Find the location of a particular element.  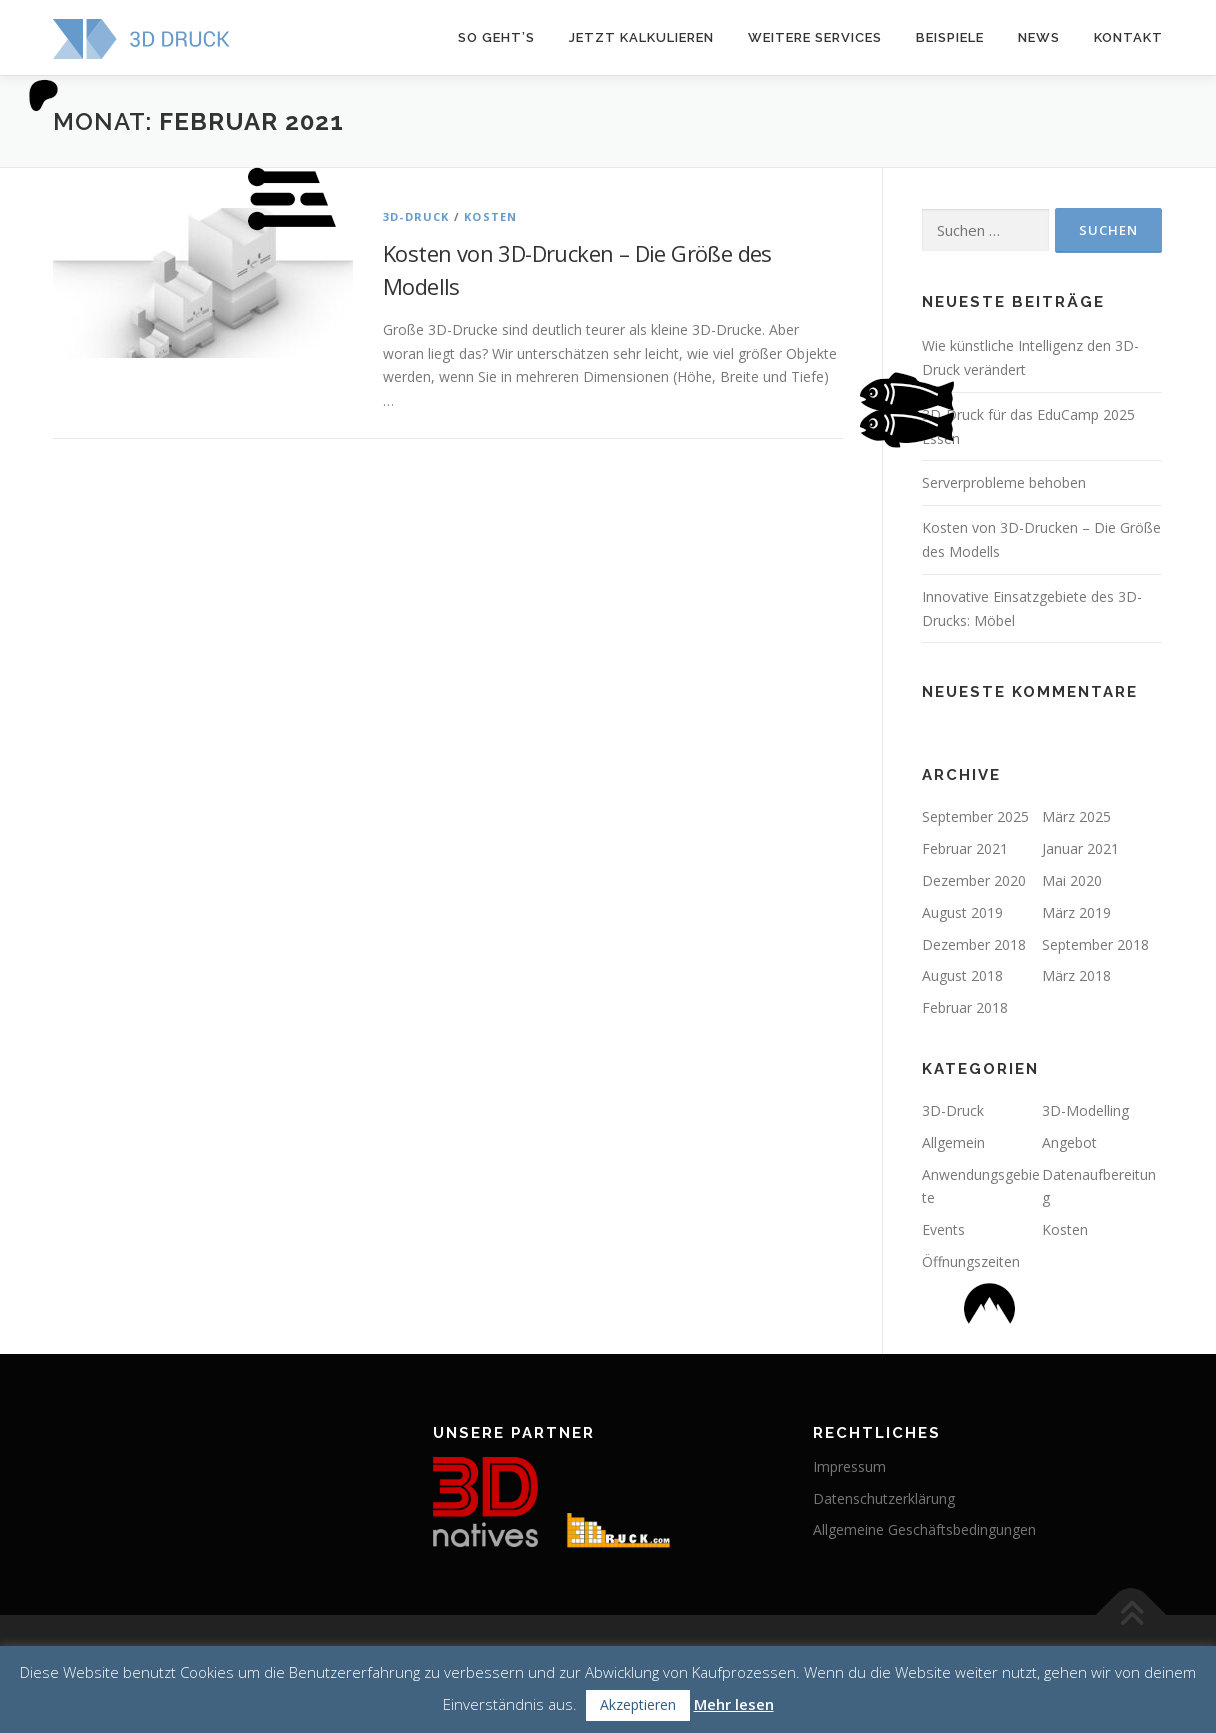

open Edge Impulse platform is located at coordinates (292, 199).